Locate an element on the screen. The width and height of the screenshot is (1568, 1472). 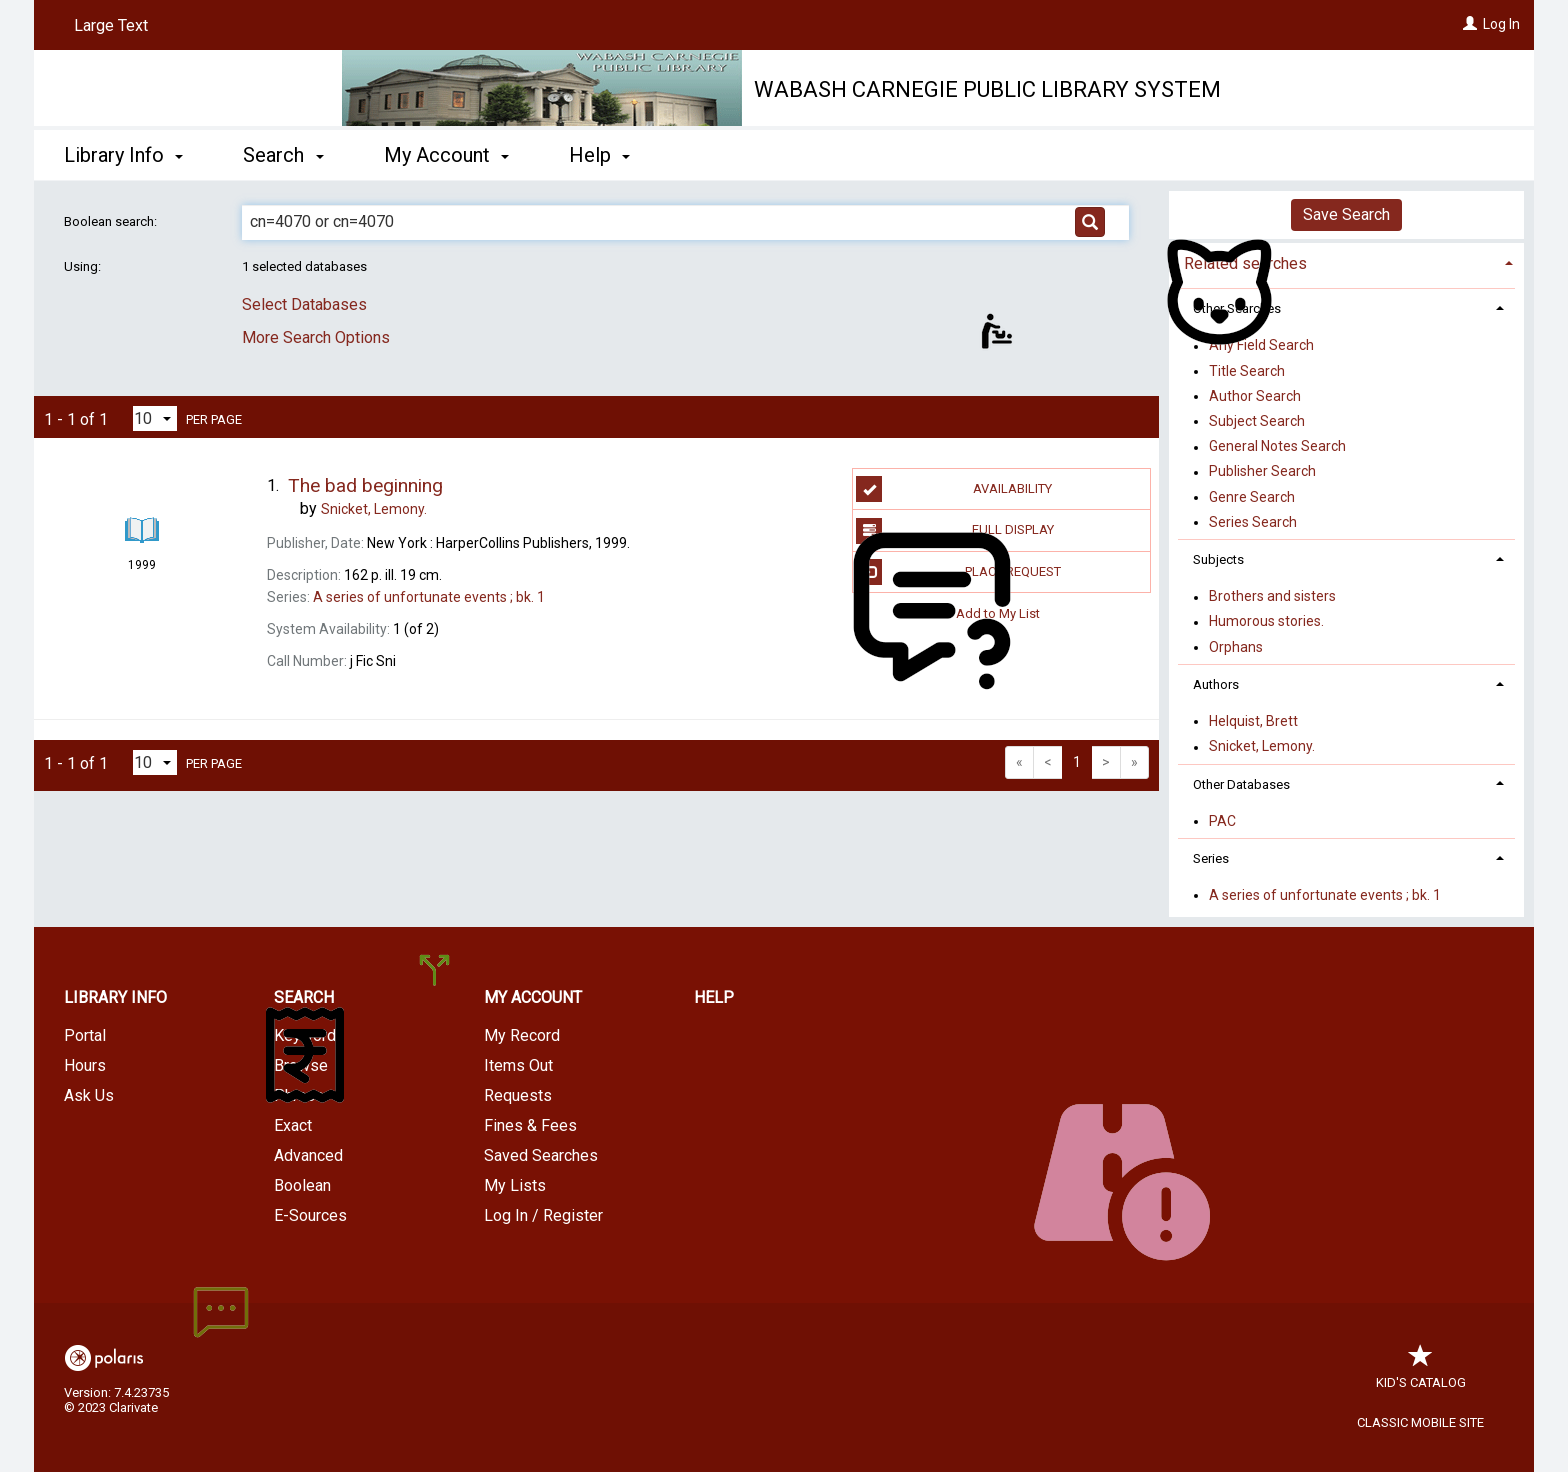
access pet-related features or settings is located at coordinates (1219, 292).